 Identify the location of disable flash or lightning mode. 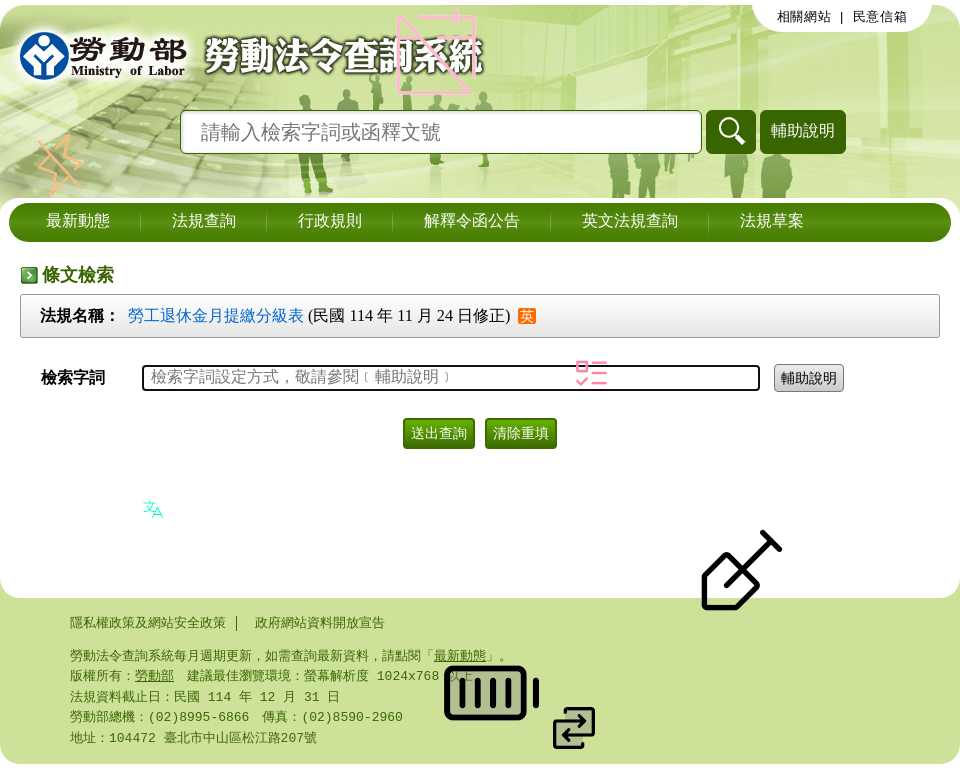
(60, 165).